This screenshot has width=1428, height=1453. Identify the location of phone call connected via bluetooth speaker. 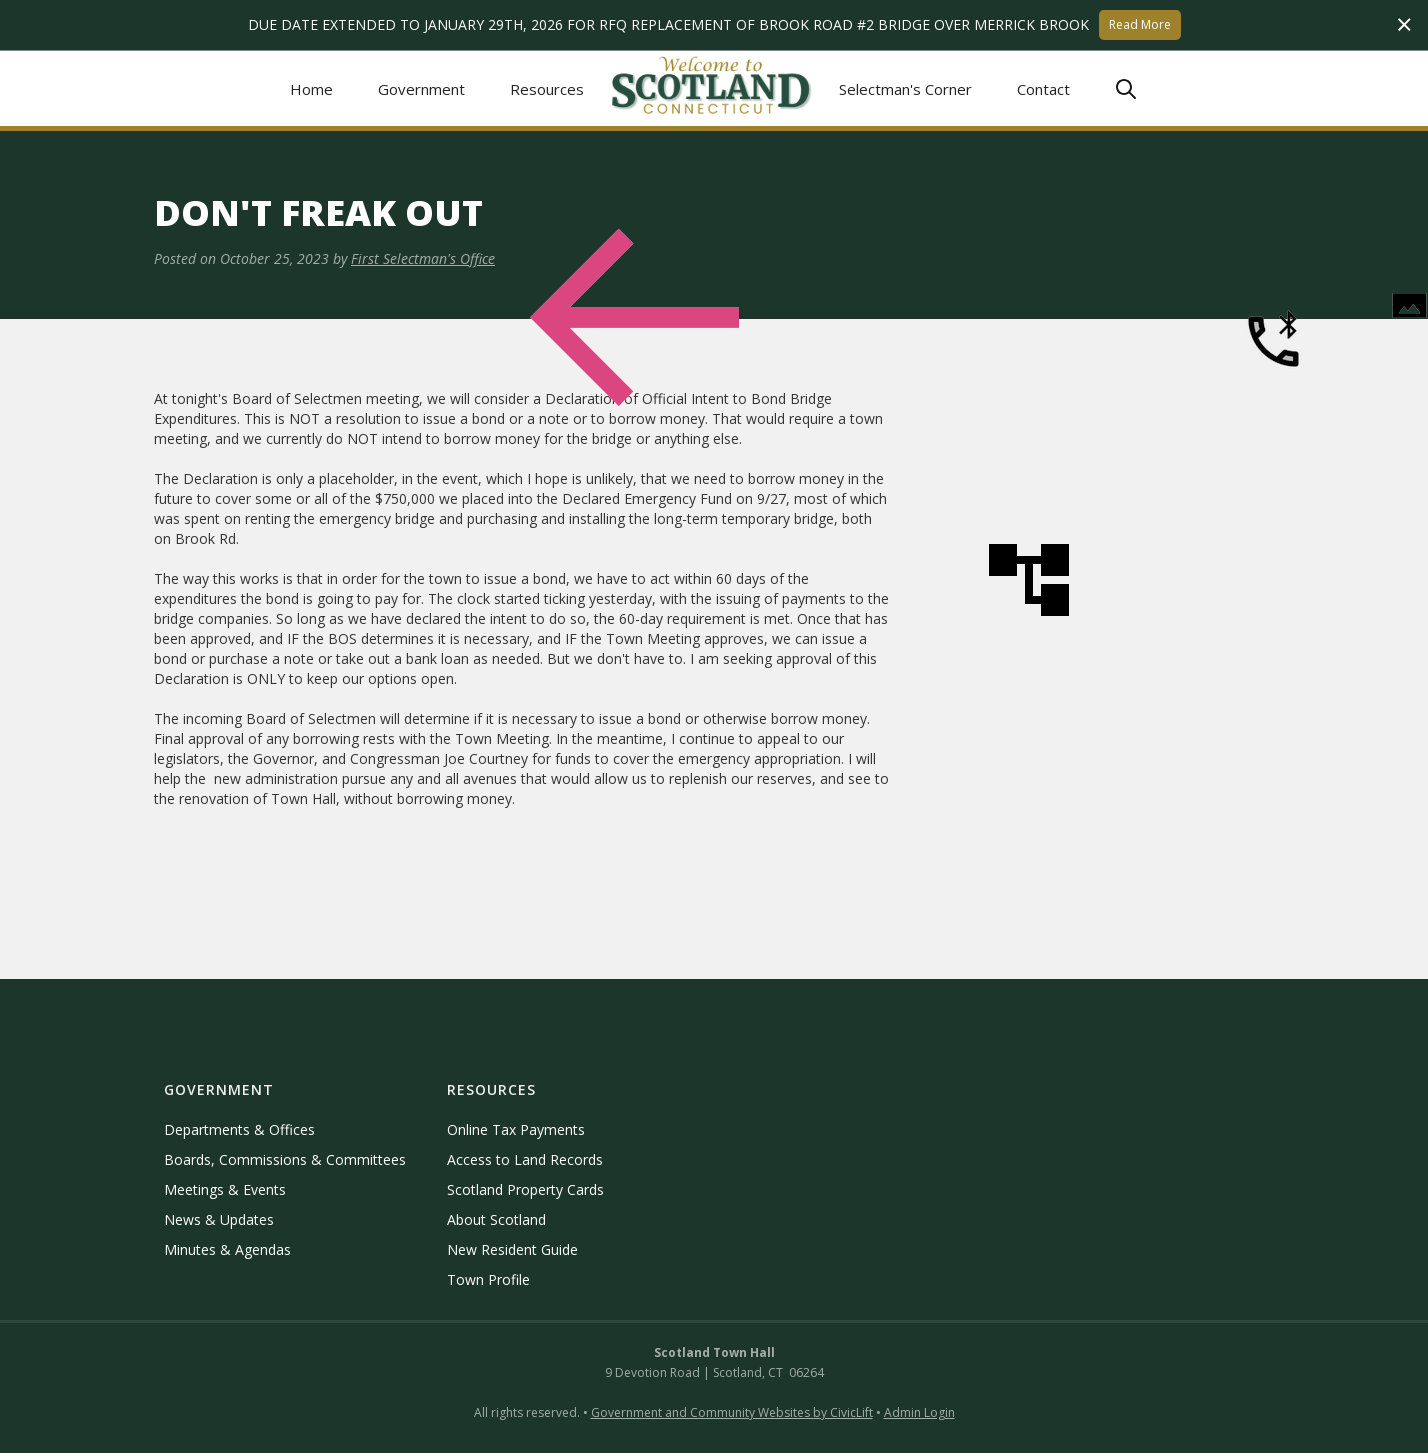
(1273, 341).